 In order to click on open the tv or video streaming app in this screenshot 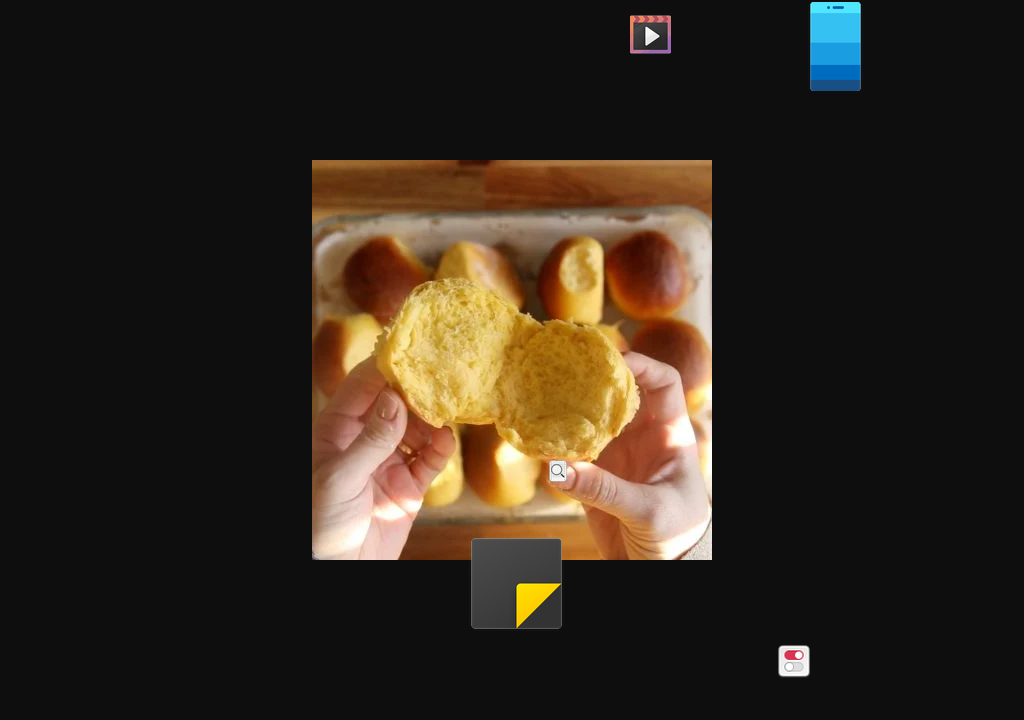, I will do `click(650, 34)`.